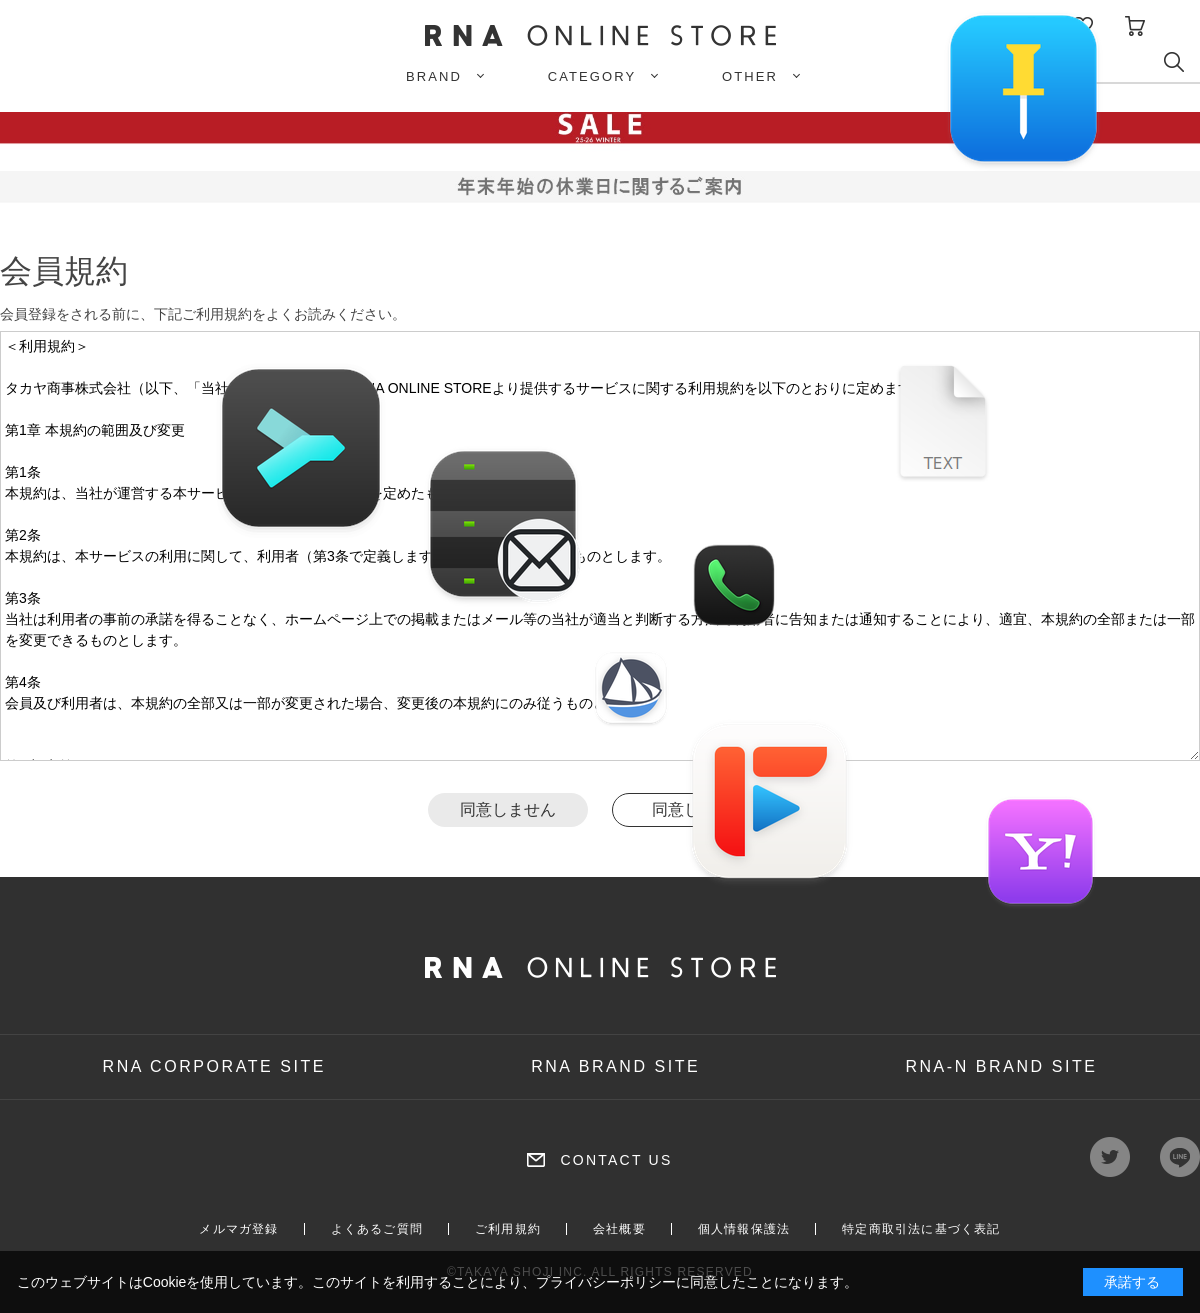  Describe the element at coordinates (769, 801) in the screenshot. I see `open FreeTube app` at that location.